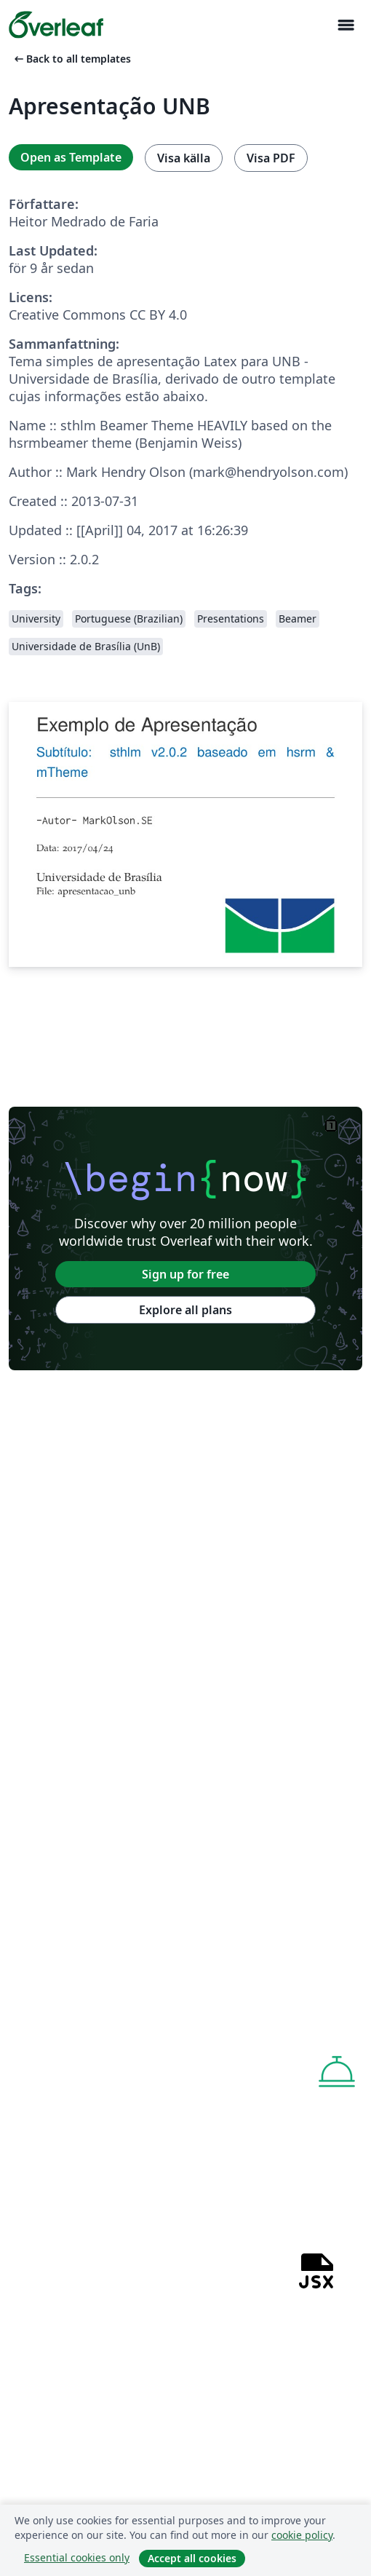 This screenshot has height=2576, width=371. I want to click on a JSX file type indicator, so click(317, 2272).